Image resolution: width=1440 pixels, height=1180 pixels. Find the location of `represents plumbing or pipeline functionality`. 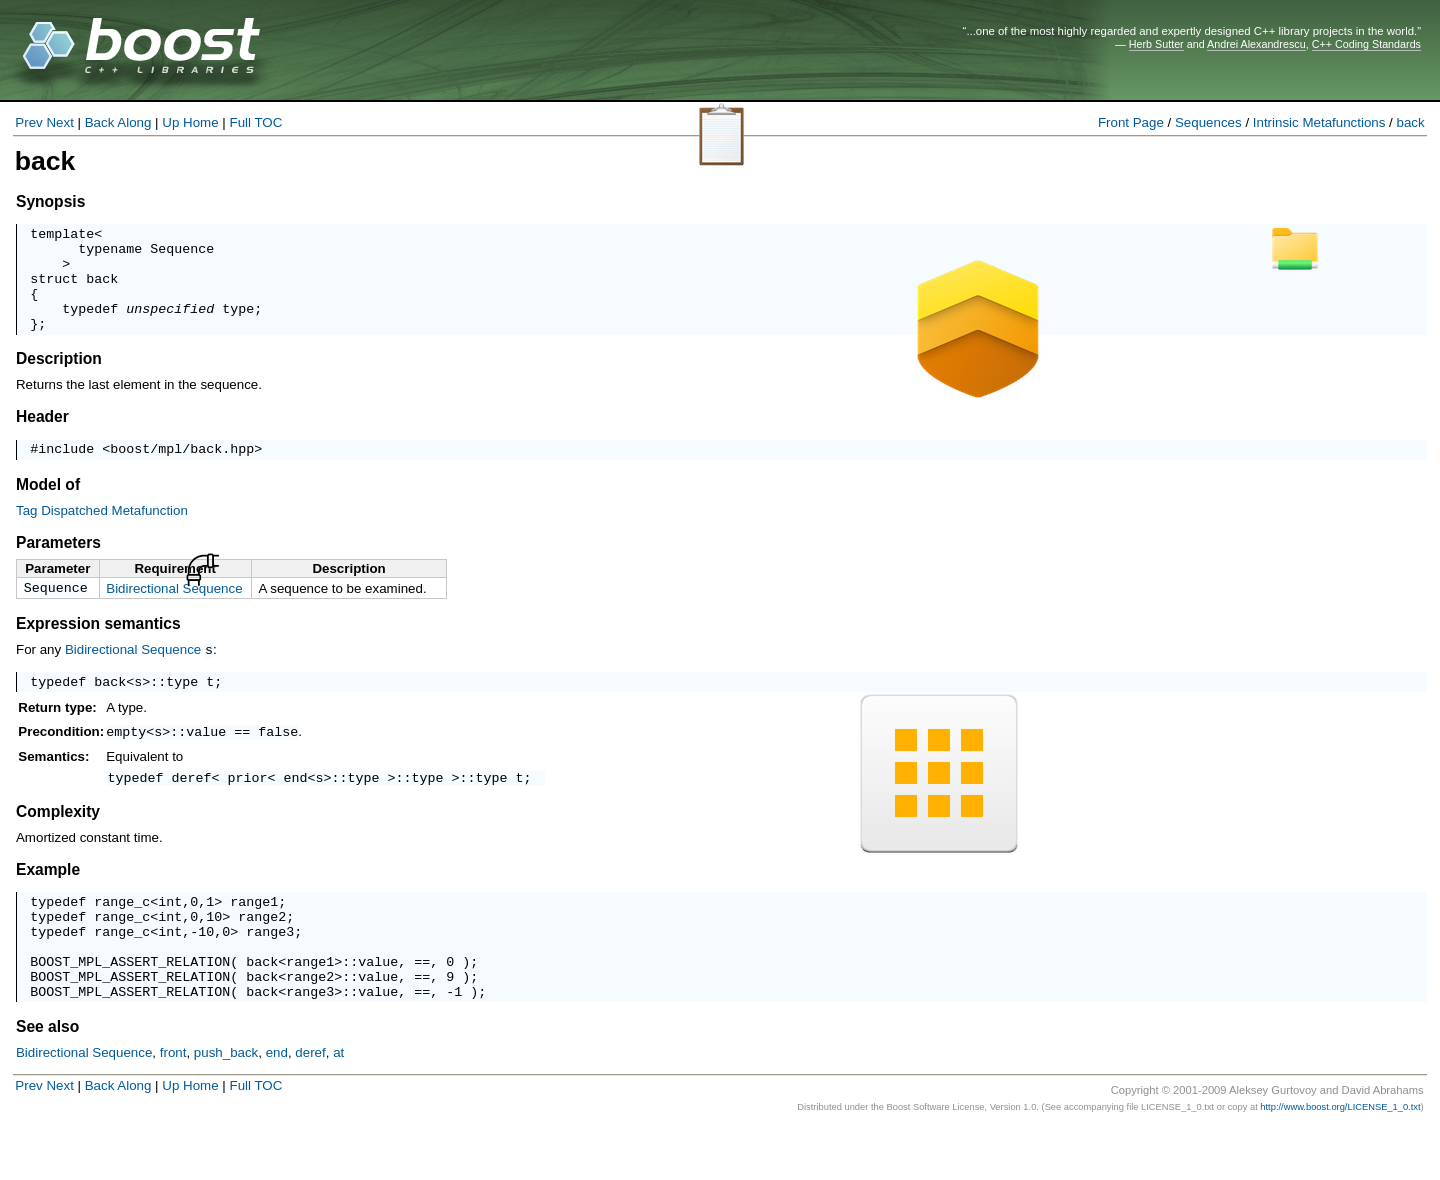

represents plumbing or pipeline functionality is located at coordinates (201, 568).